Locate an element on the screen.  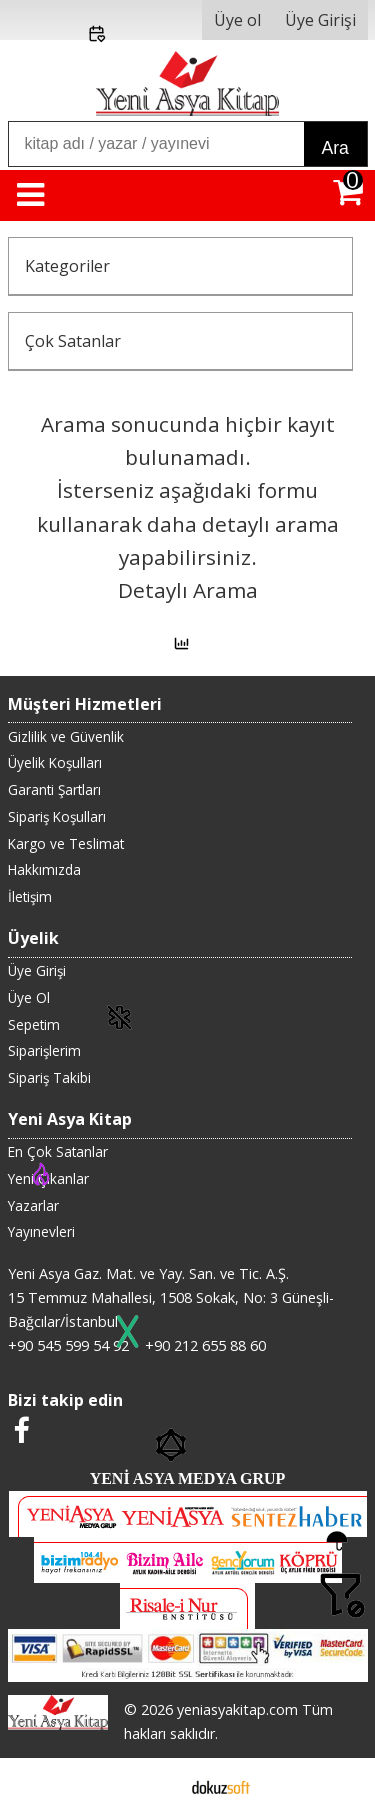
indicates trending or popular content is located at coordinates (41, 1174).